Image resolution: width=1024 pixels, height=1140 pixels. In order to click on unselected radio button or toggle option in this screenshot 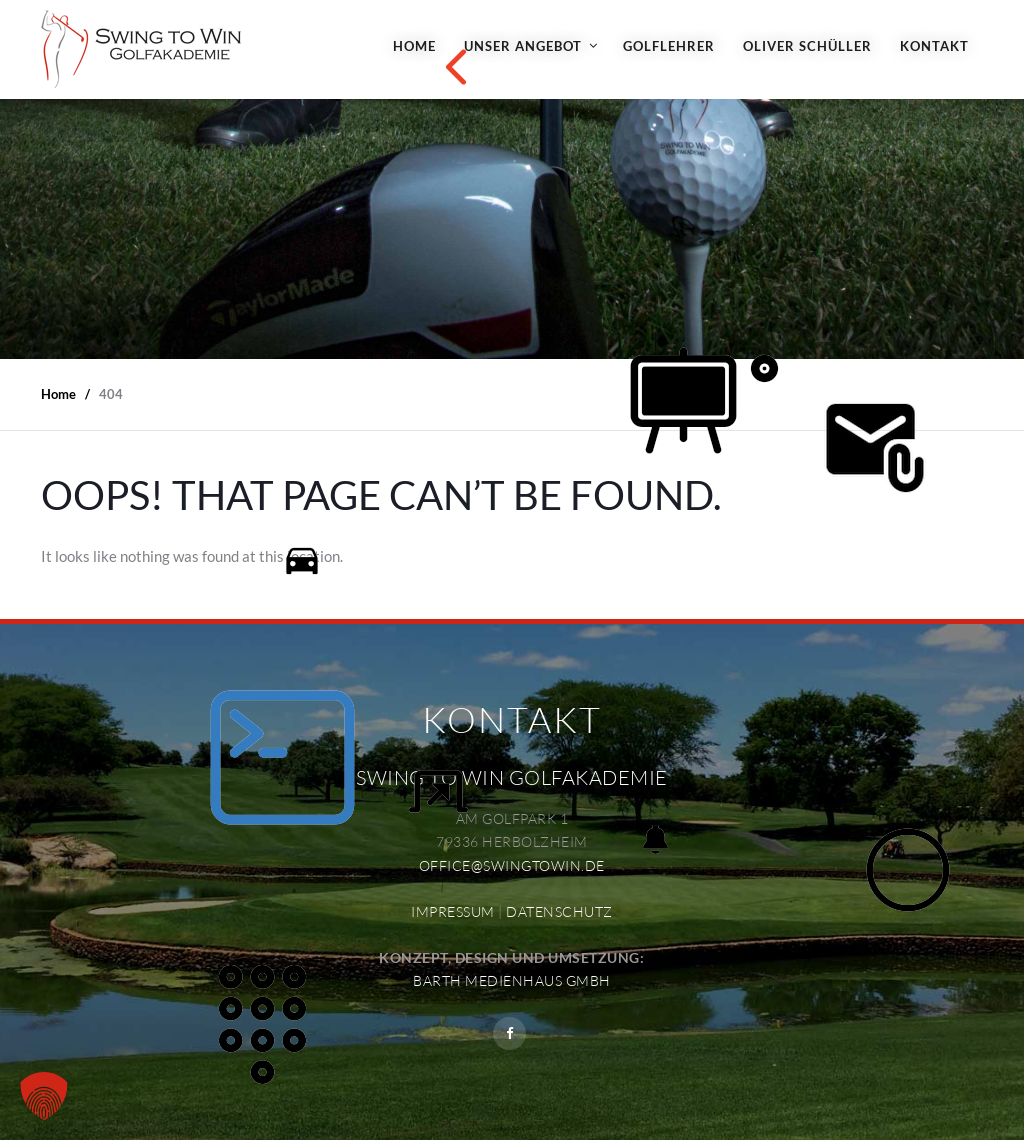, I will do `click(908, 870)`.